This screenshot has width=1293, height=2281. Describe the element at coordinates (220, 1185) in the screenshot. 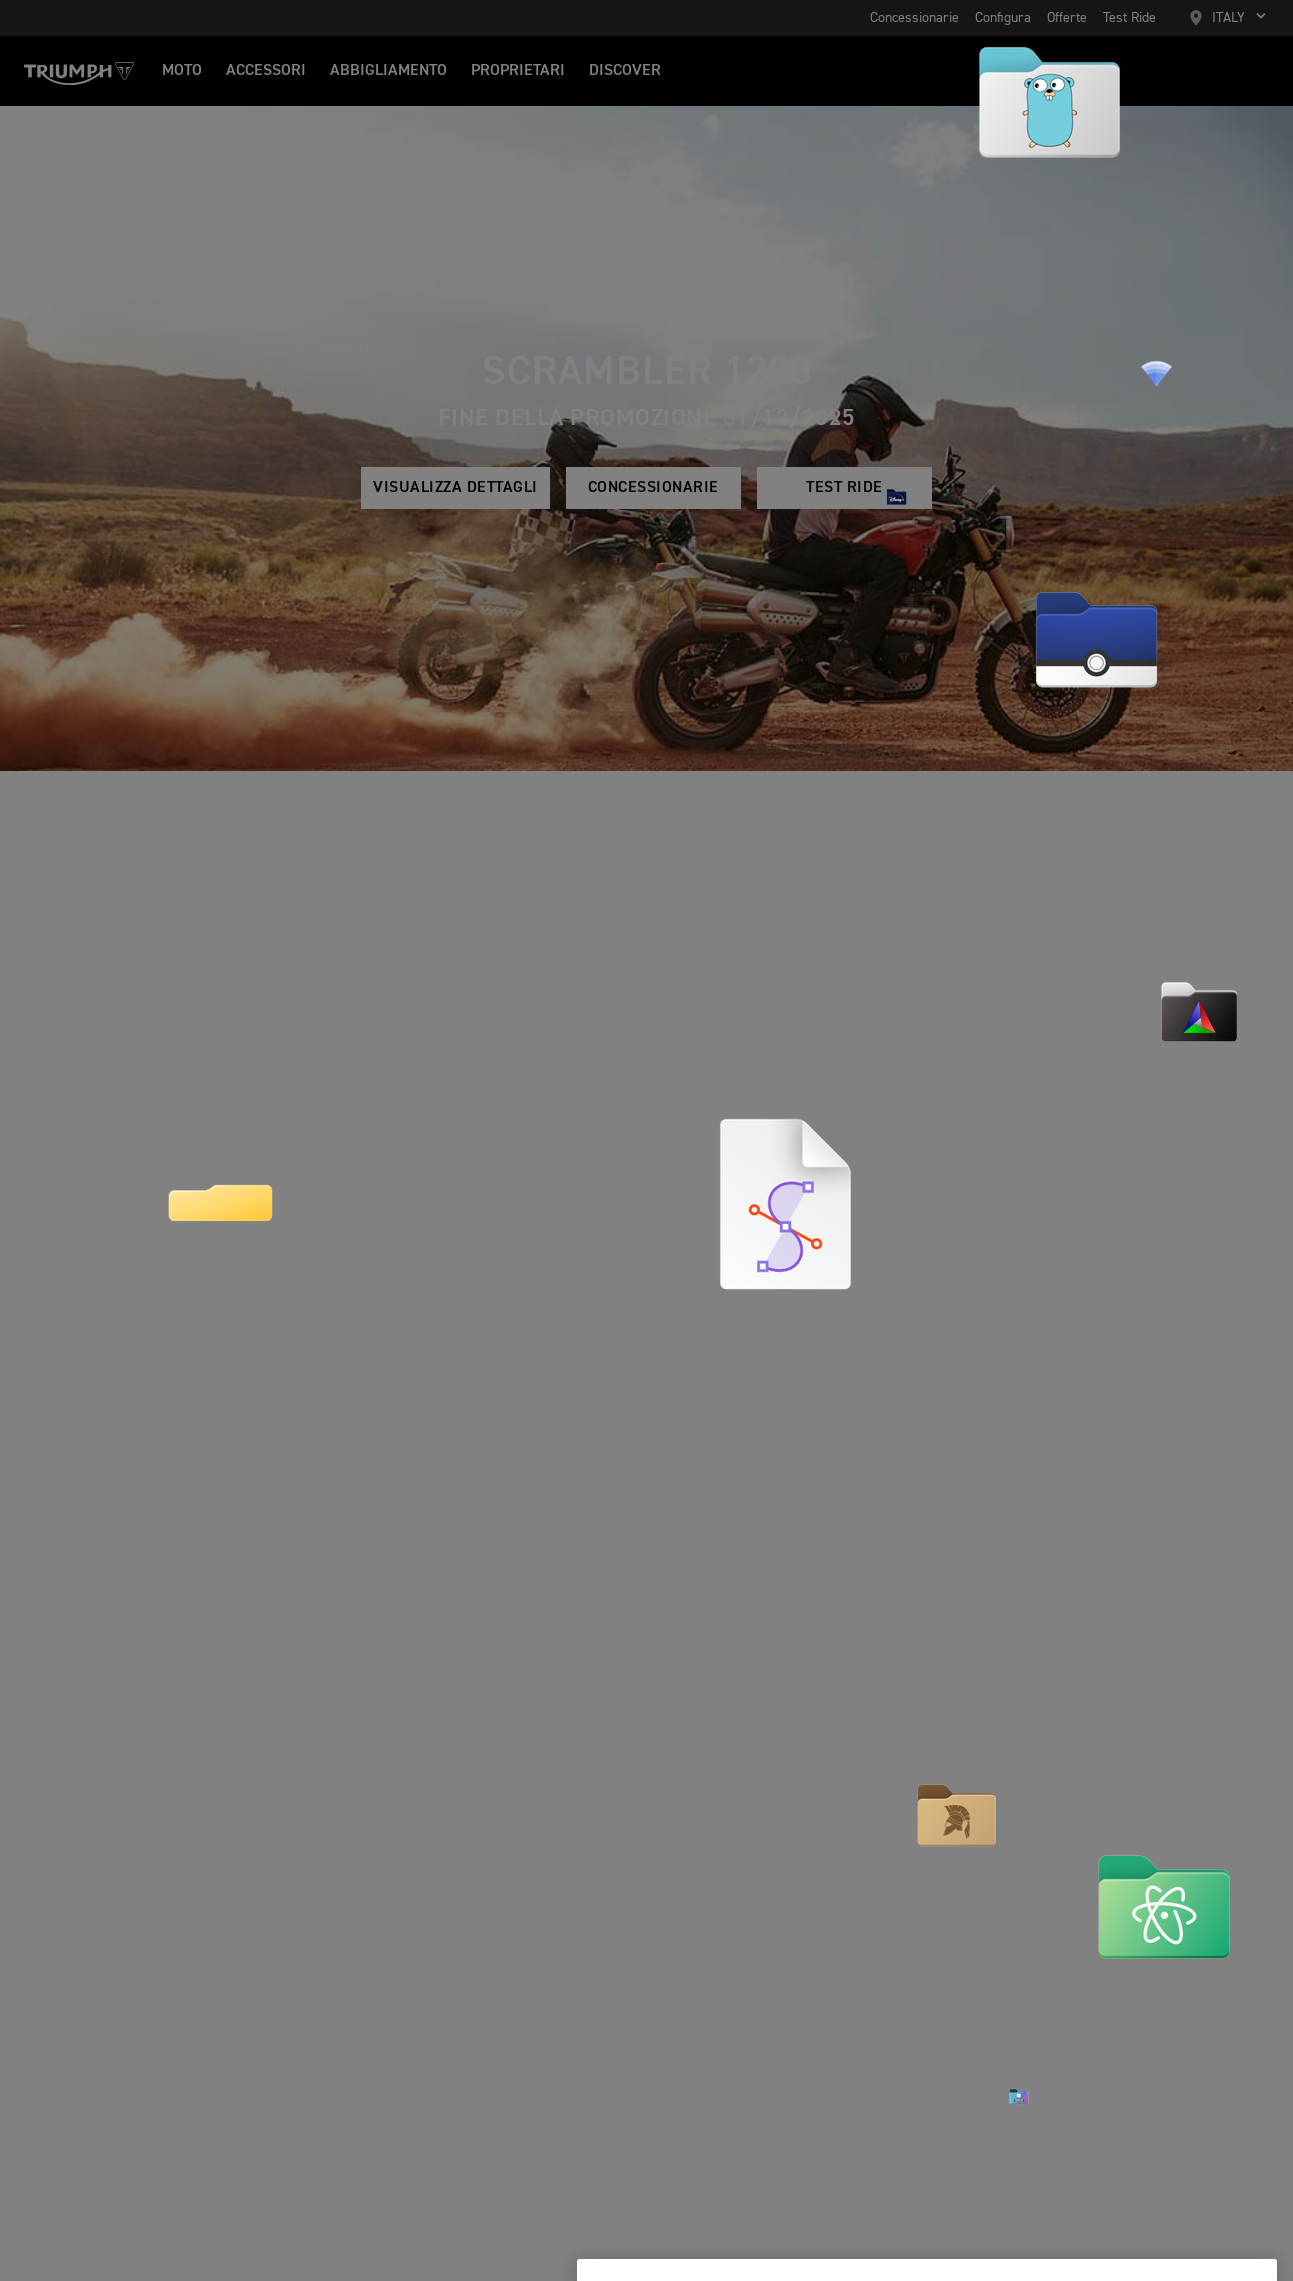

I see `open livefront folder` at that location.